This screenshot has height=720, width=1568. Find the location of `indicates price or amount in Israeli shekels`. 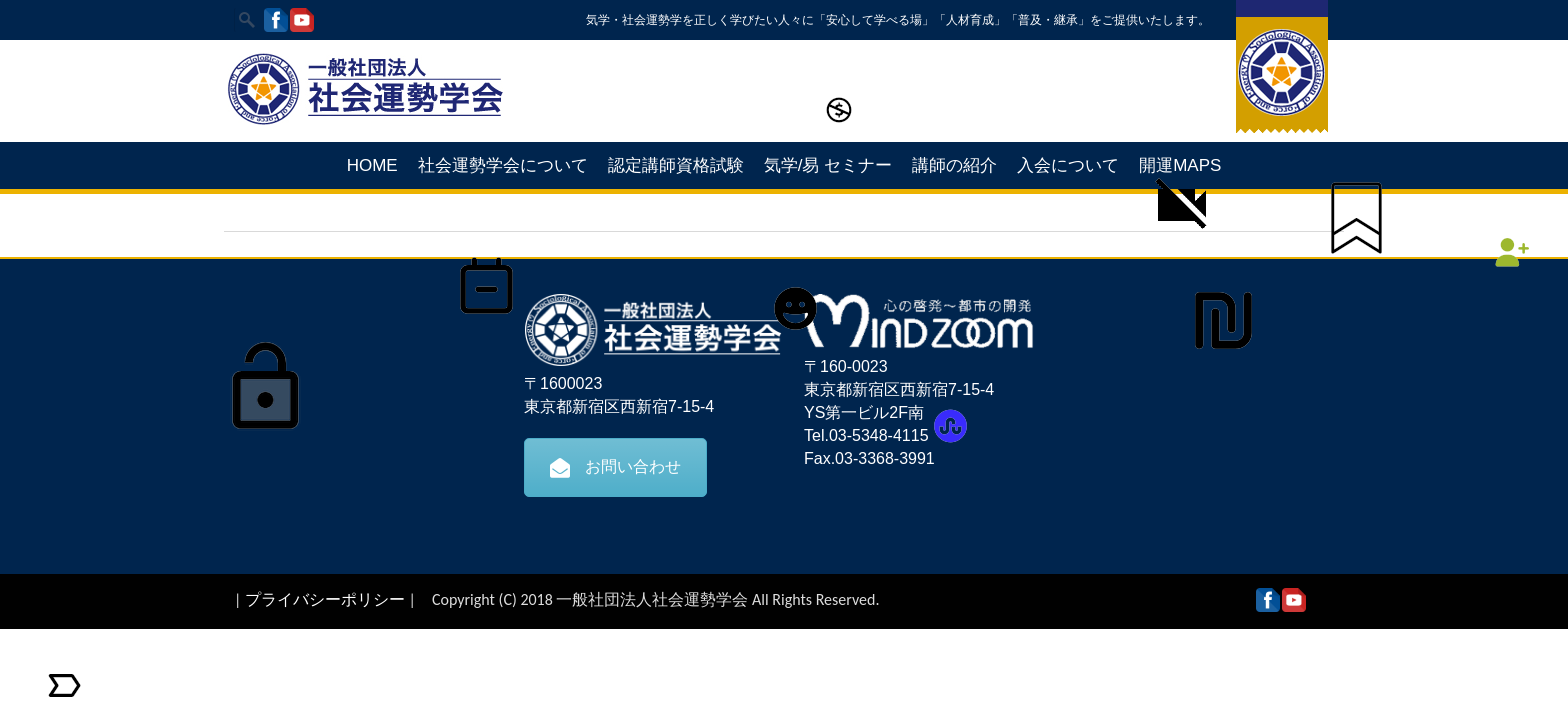

indicates price or amount in Israeli shekels is located at coordinates (1223, 320).